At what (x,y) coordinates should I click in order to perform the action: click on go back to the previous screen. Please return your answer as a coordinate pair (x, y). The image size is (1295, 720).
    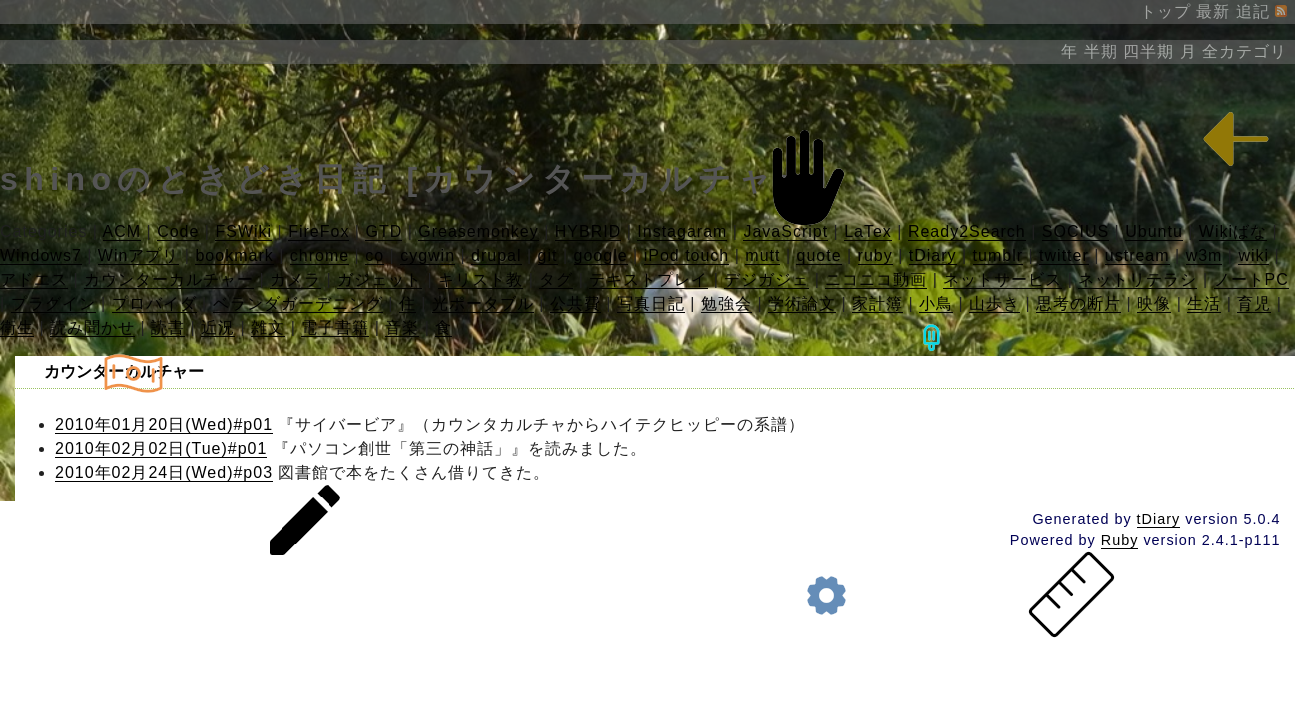
    Looking at the image, I should click on (1236, 139).